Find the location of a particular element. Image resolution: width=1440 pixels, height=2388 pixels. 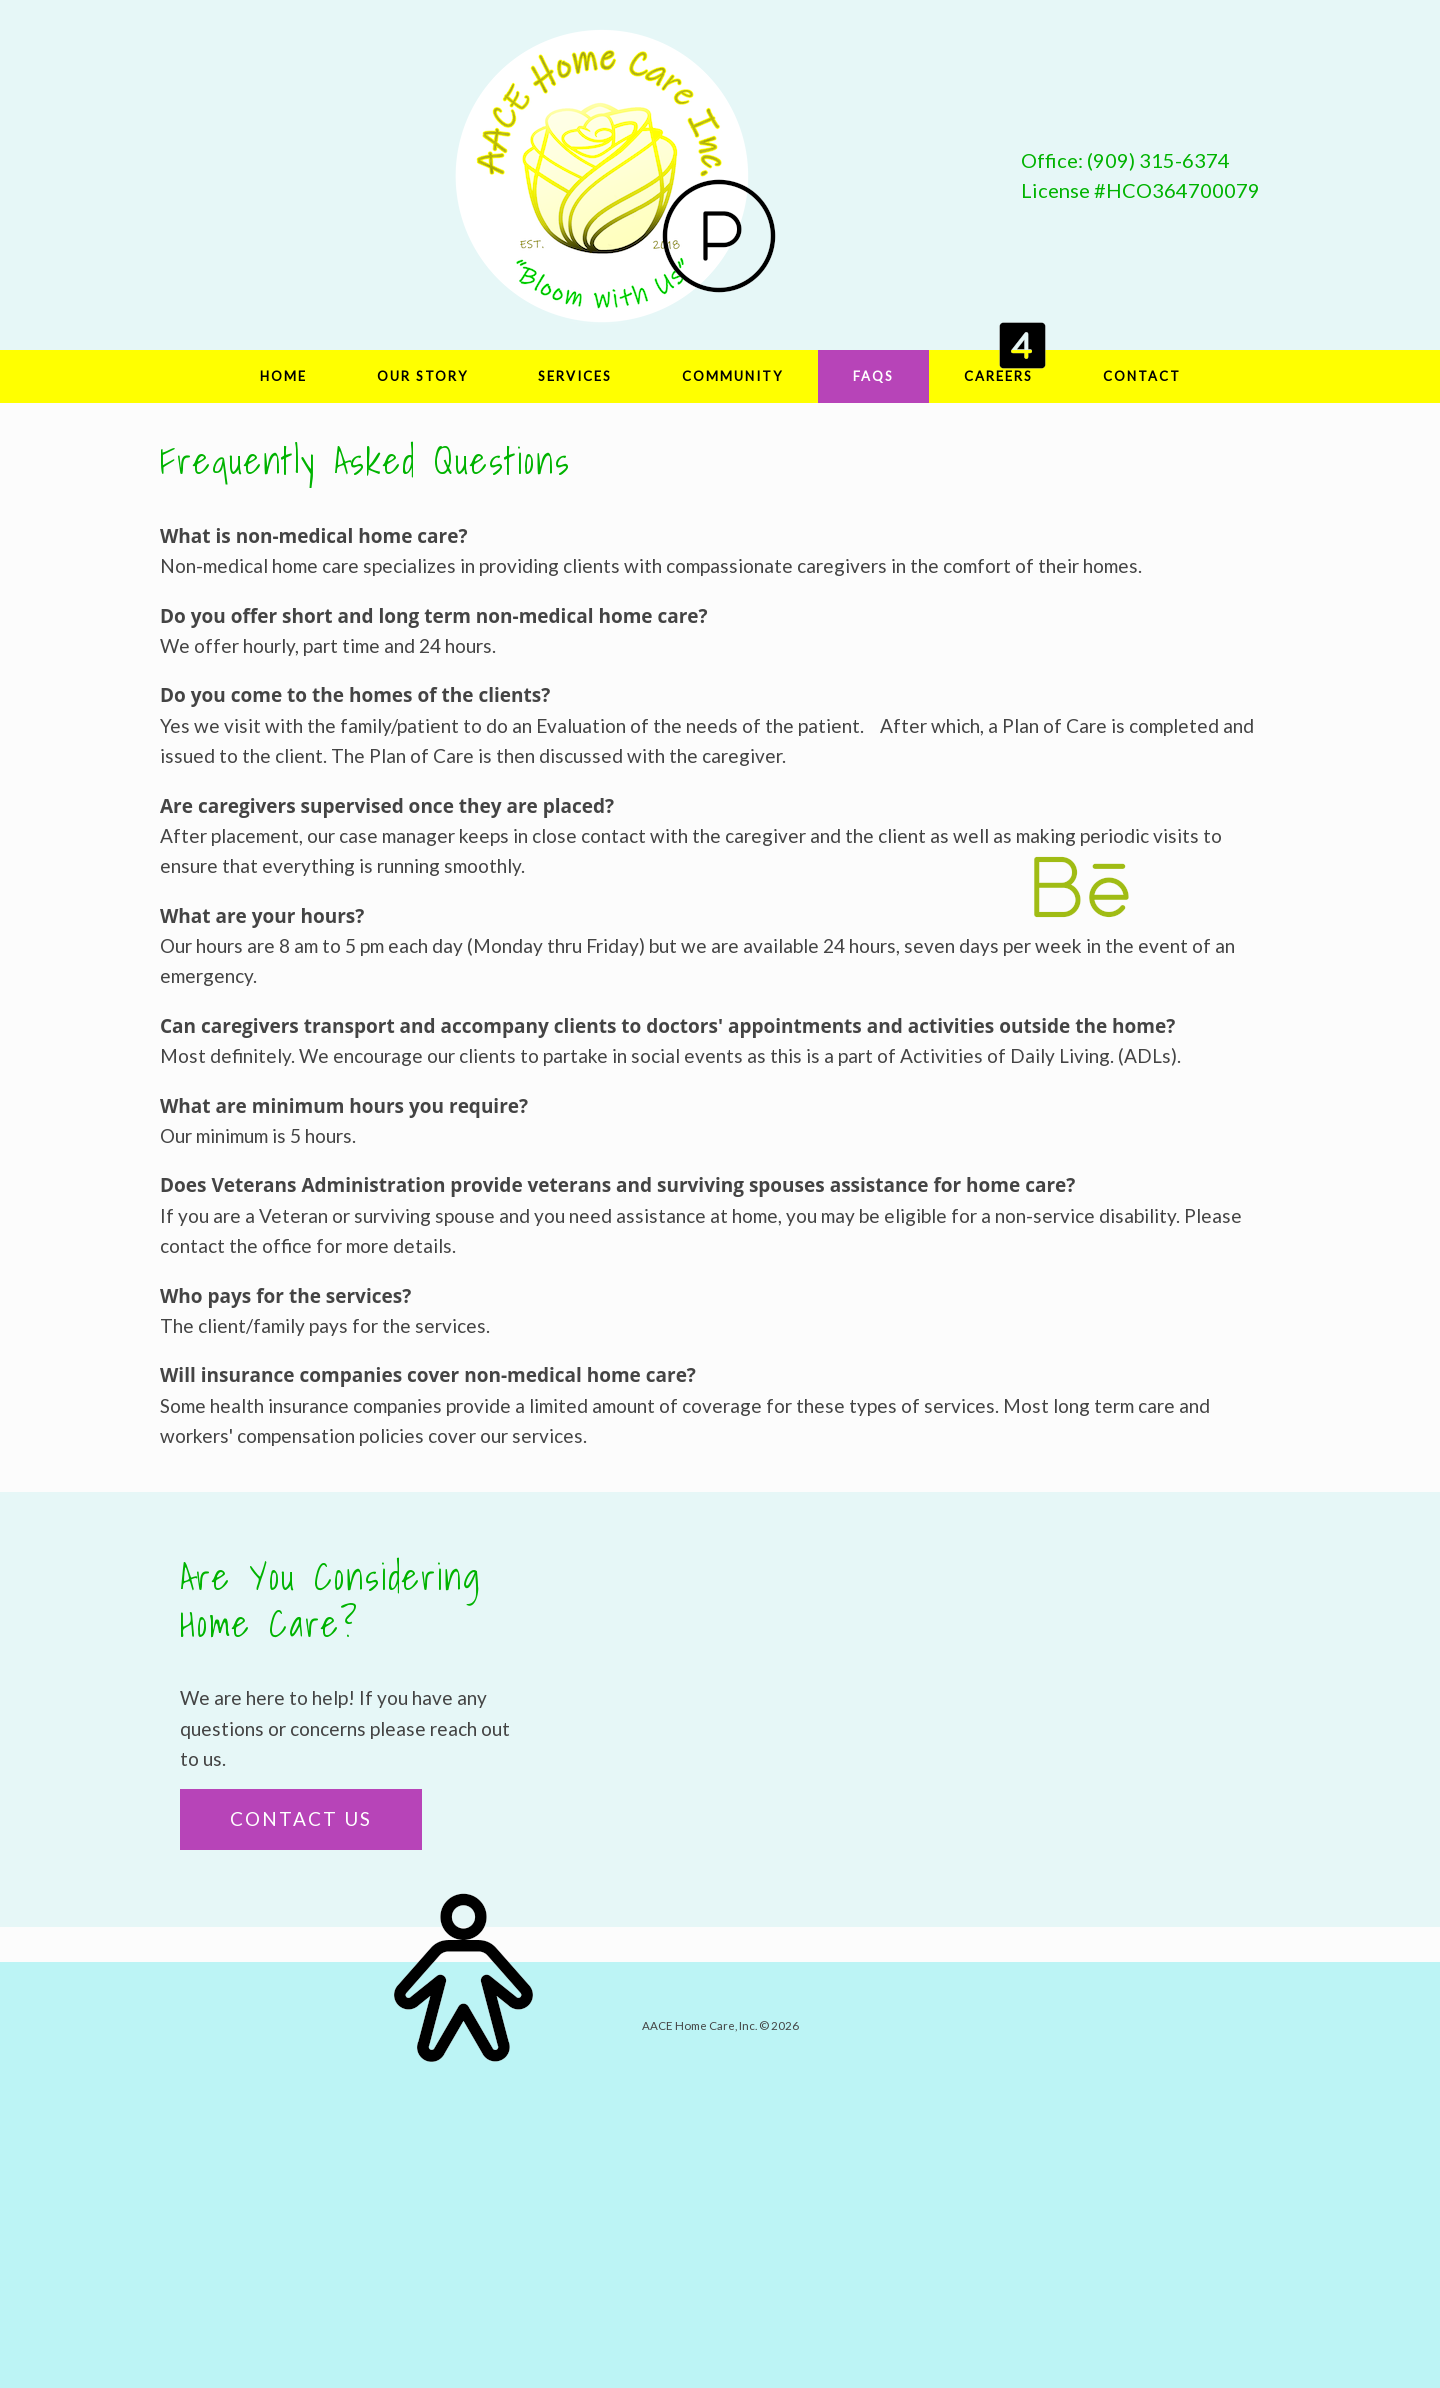

visit behance portfolio is located at coordinates (1078, 887).